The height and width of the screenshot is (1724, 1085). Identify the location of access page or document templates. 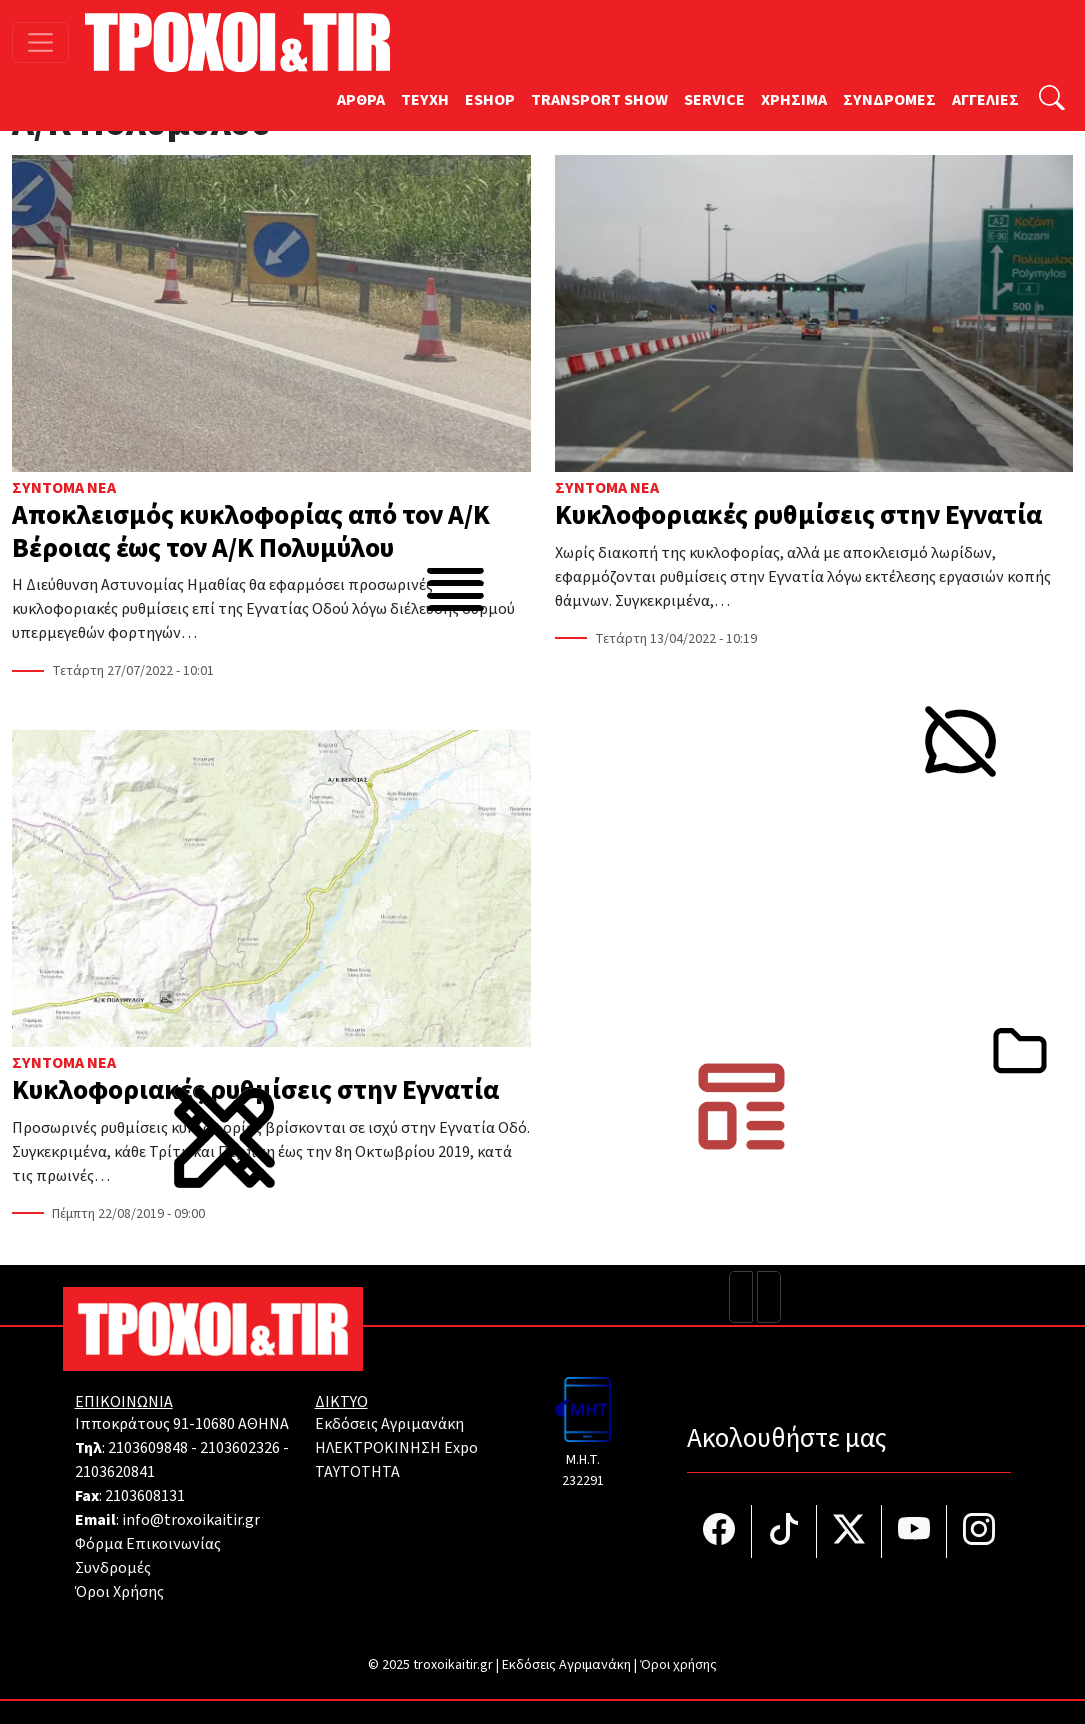
(741, 1106).